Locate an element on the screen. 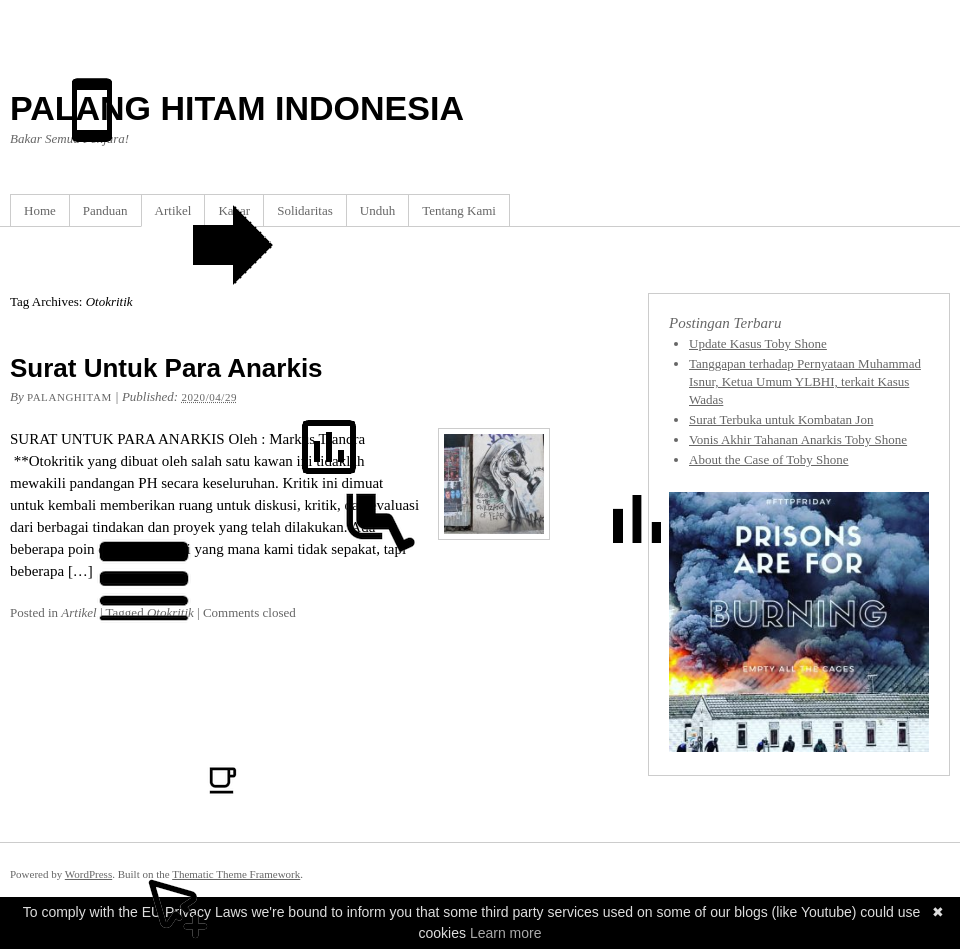 This screenshot has width=960, height=949. view poll results is located at coordinates (329, 447).